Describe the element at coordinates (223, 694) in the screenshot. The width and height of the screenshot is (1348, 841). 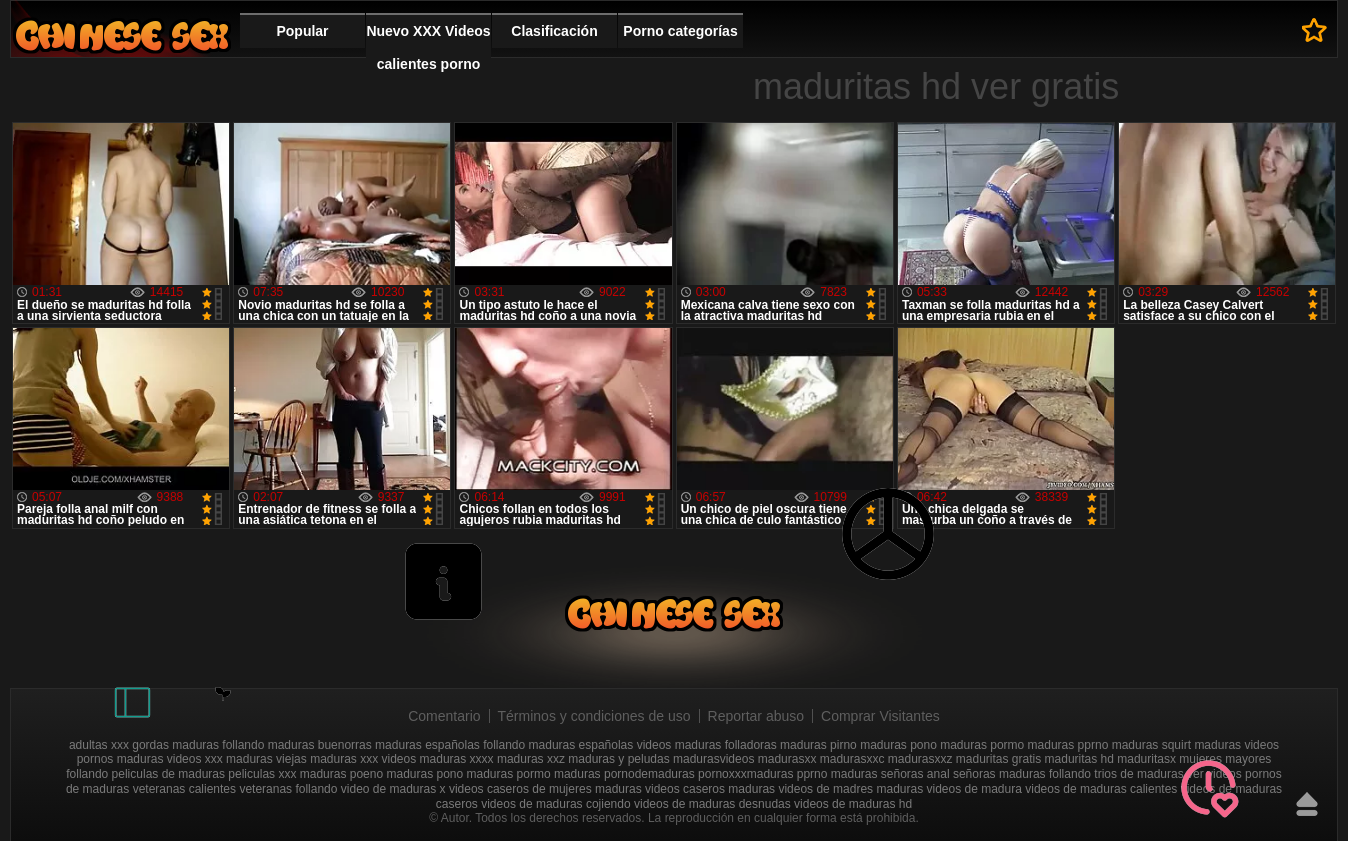
I see `indicates eco-friendly or sustainable option` at that location.